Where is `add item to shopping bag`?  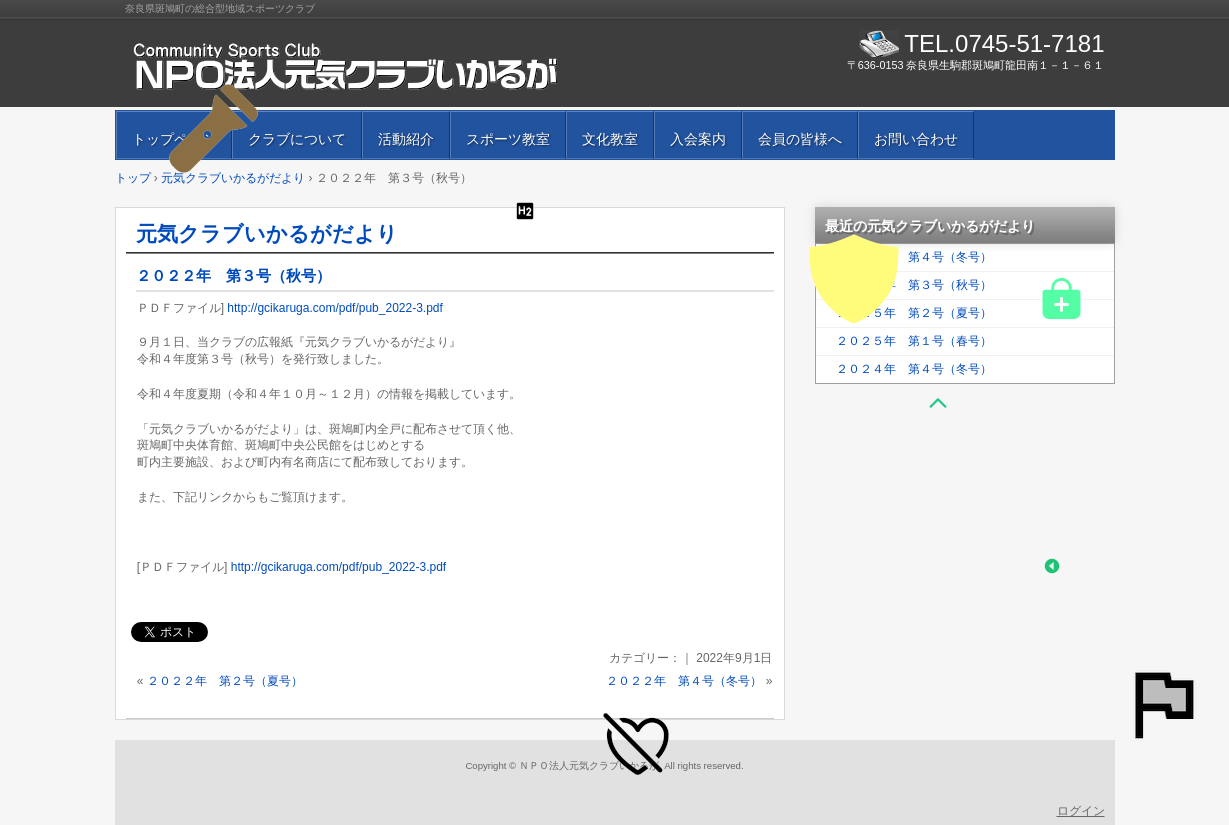
add item to shopping bag is located at coordinates (1061, 298).